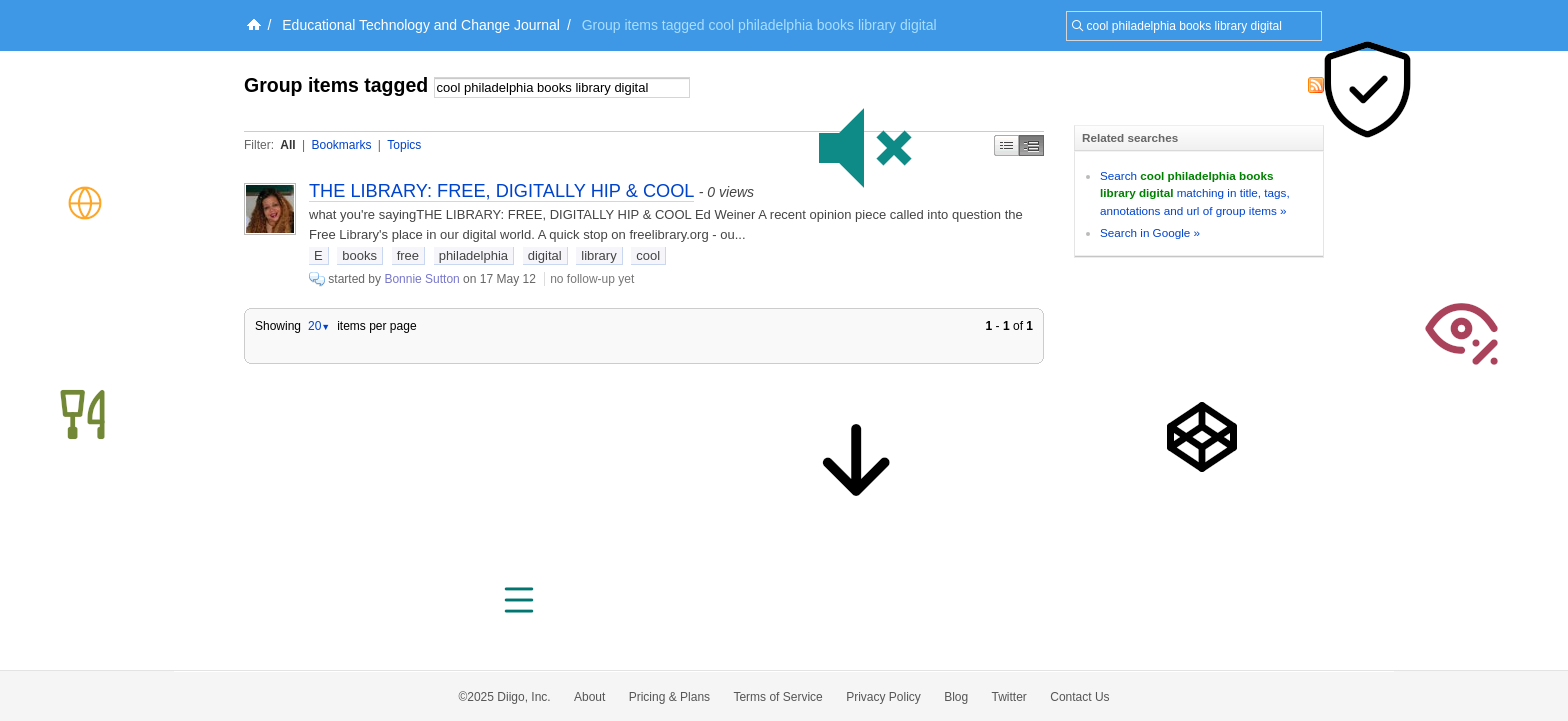 This screenshot has height=721, width=1568. I want to click on access cooking or recipe features, so click(82, 414).